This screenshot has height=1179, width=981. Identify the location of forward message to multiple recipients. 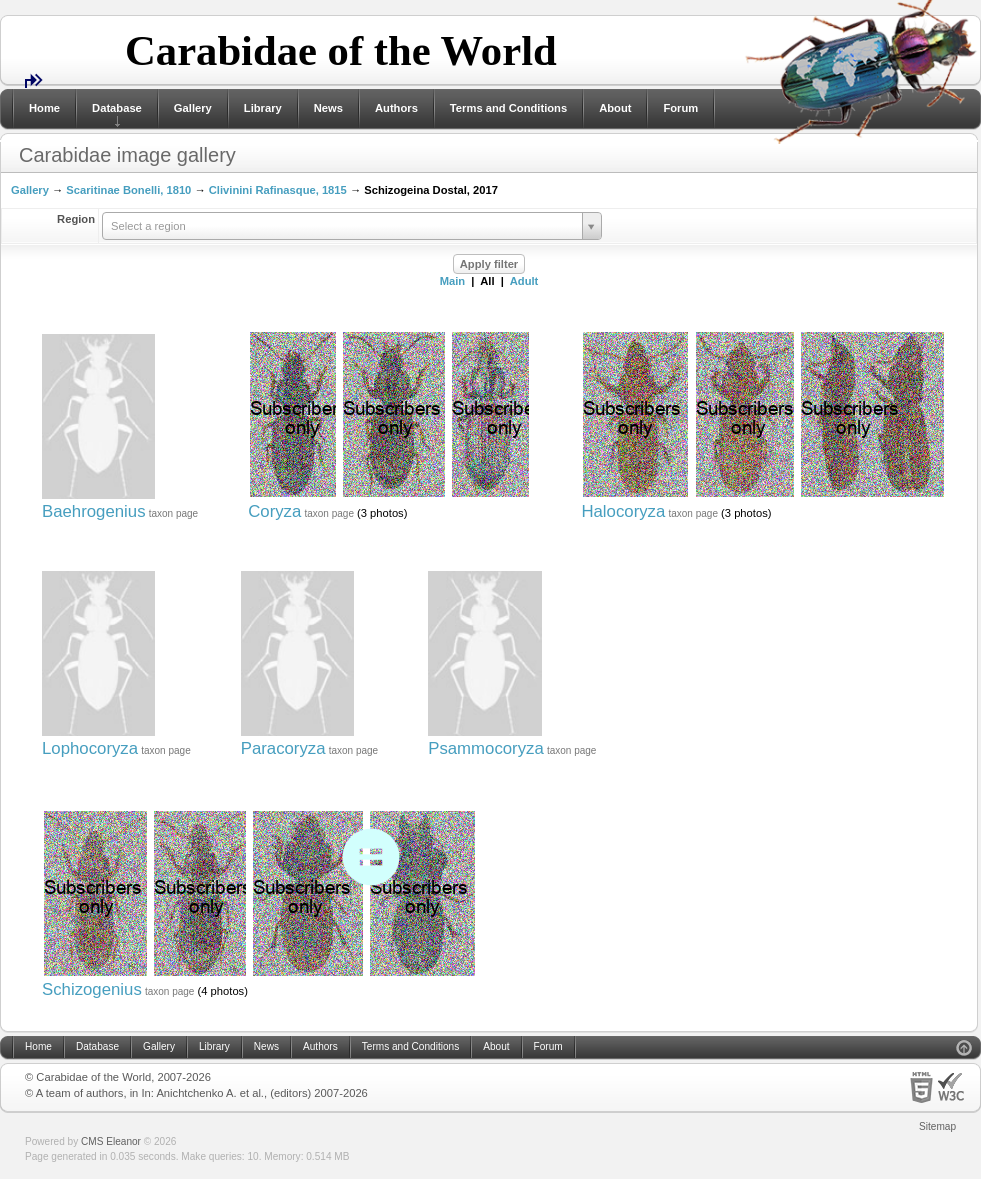
(33, 81).